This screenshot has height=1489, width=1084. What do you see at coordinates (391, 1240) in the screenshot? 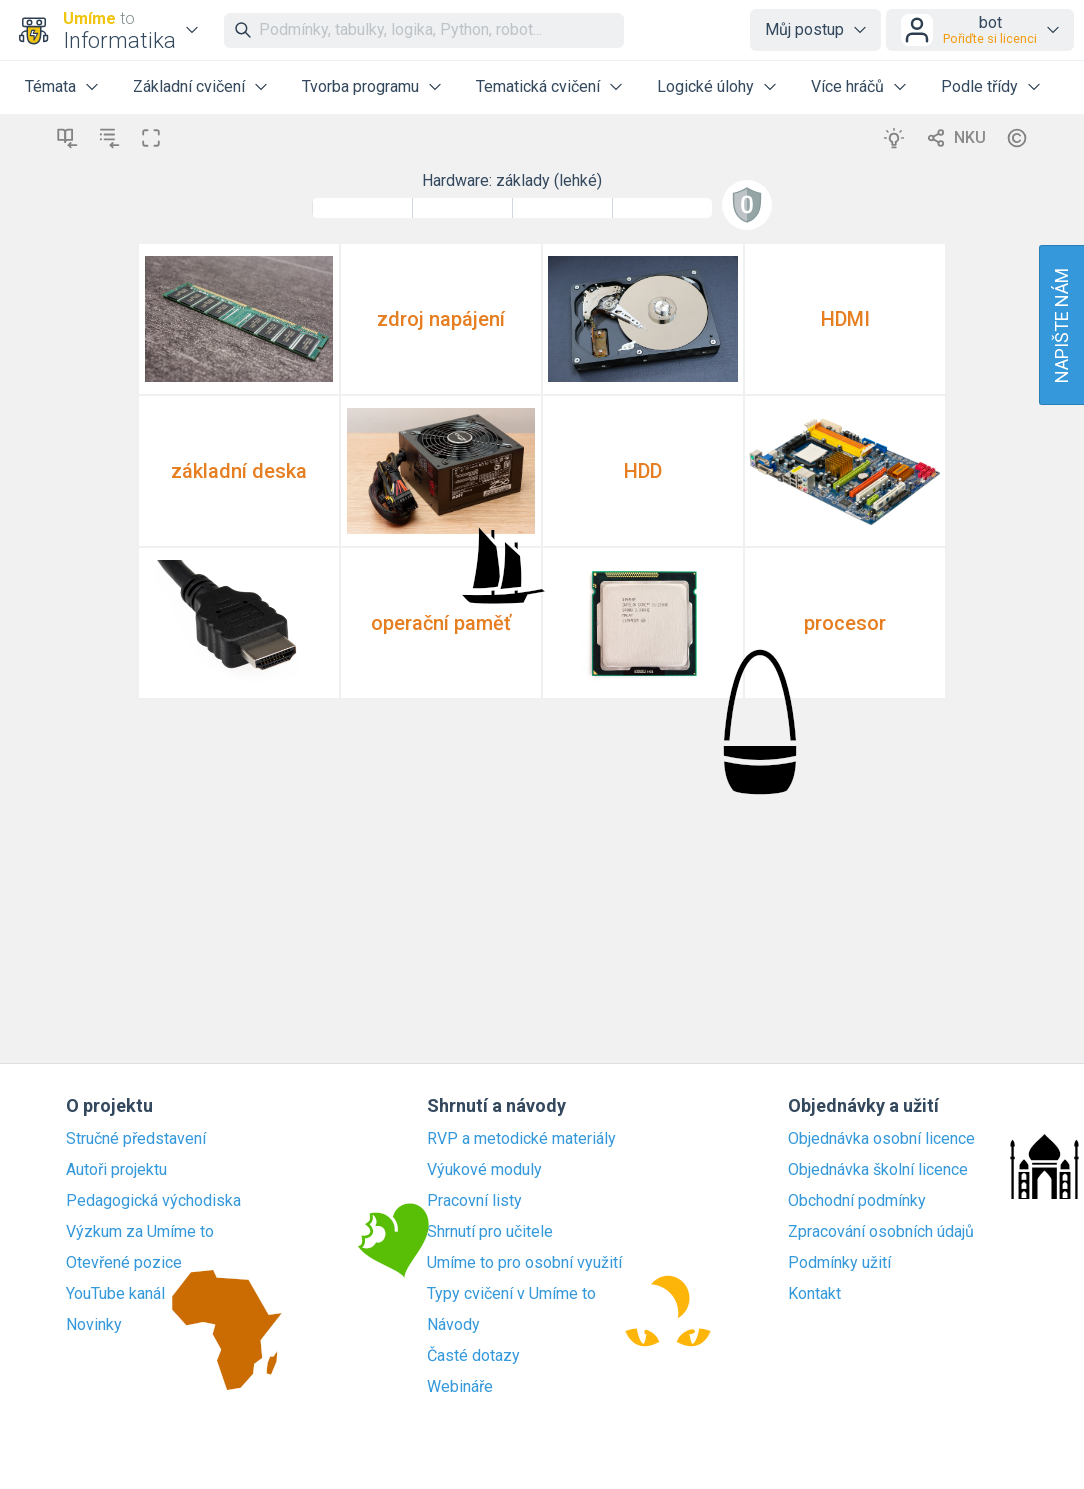
I see `indicates damage or health loss in a game` at bounding box center [391, 1240].